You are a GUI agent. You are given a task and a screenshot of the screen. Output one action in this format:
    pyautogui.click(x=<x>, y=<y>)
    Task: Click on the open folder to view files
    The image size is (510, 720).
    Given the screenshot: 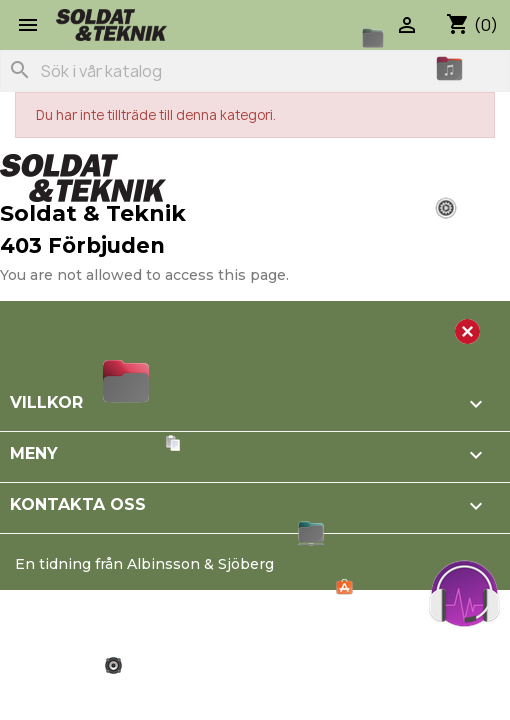 What is the action you would take?
    pyautogui.click(x=373, y=38)
    